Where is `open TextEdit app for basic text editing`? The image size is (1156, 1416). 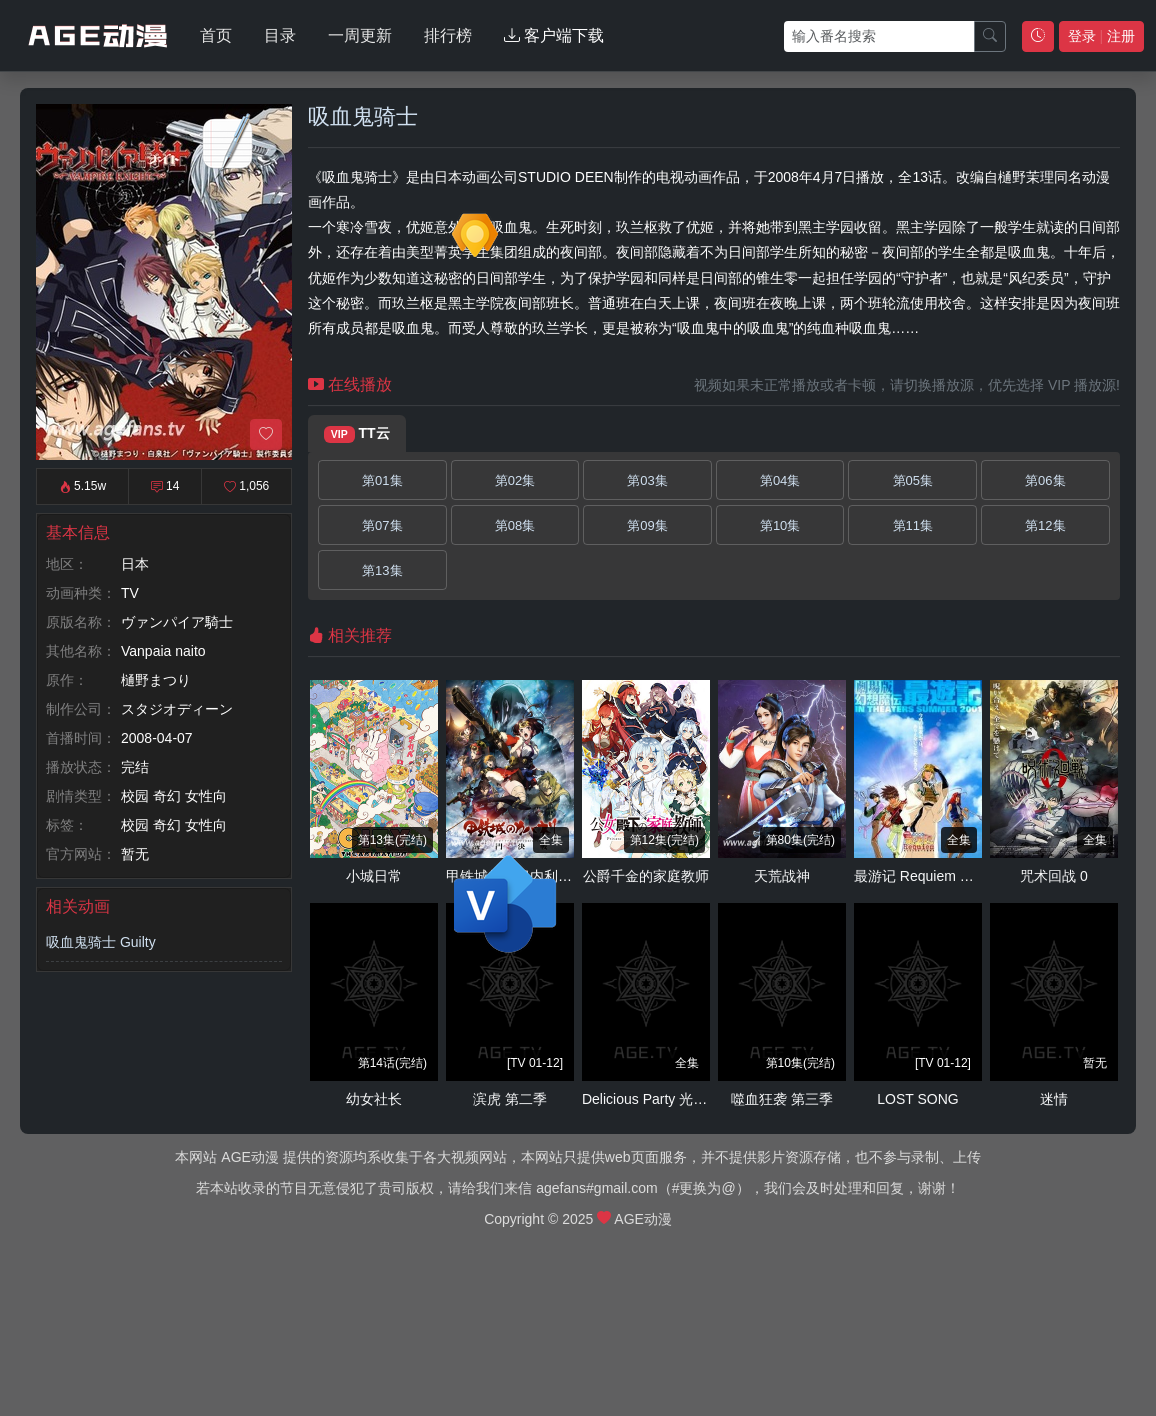
open TextEdit app for basic text editing is located at coordinates (227, 143).